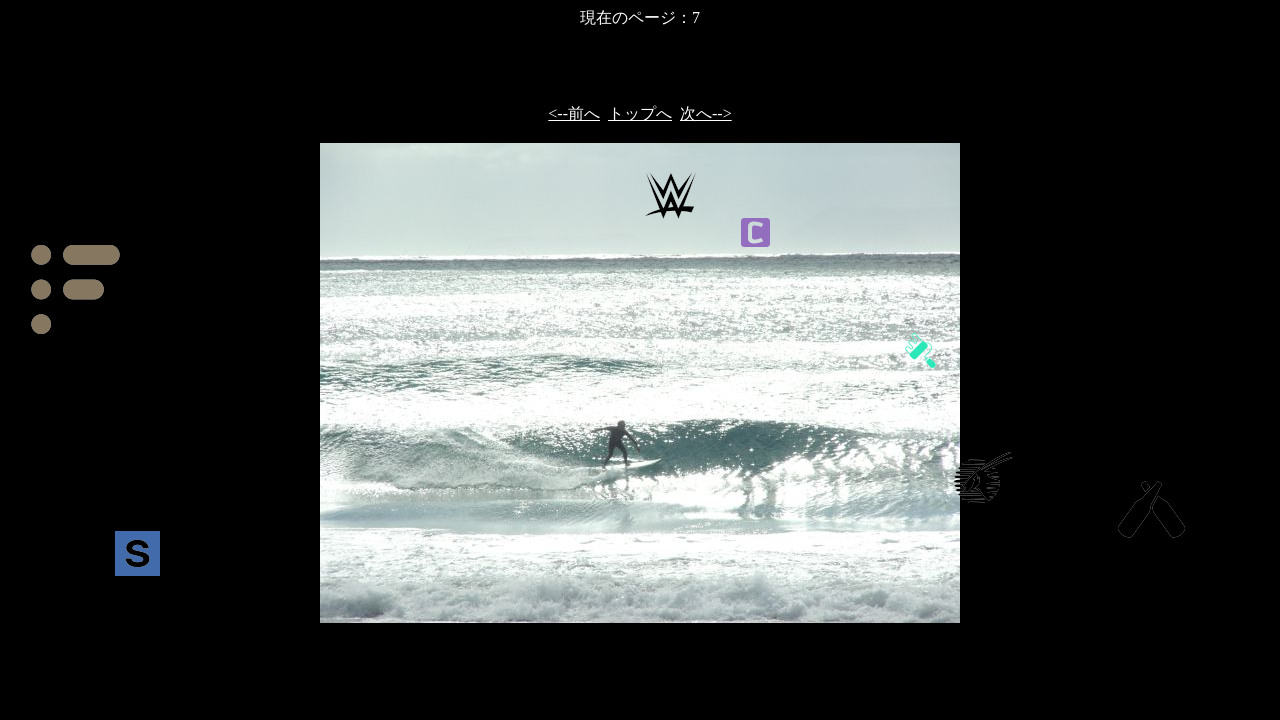  Describe the element at coordinates (983, 477) in the screenshot. I see `qatar airways logo` at that location.